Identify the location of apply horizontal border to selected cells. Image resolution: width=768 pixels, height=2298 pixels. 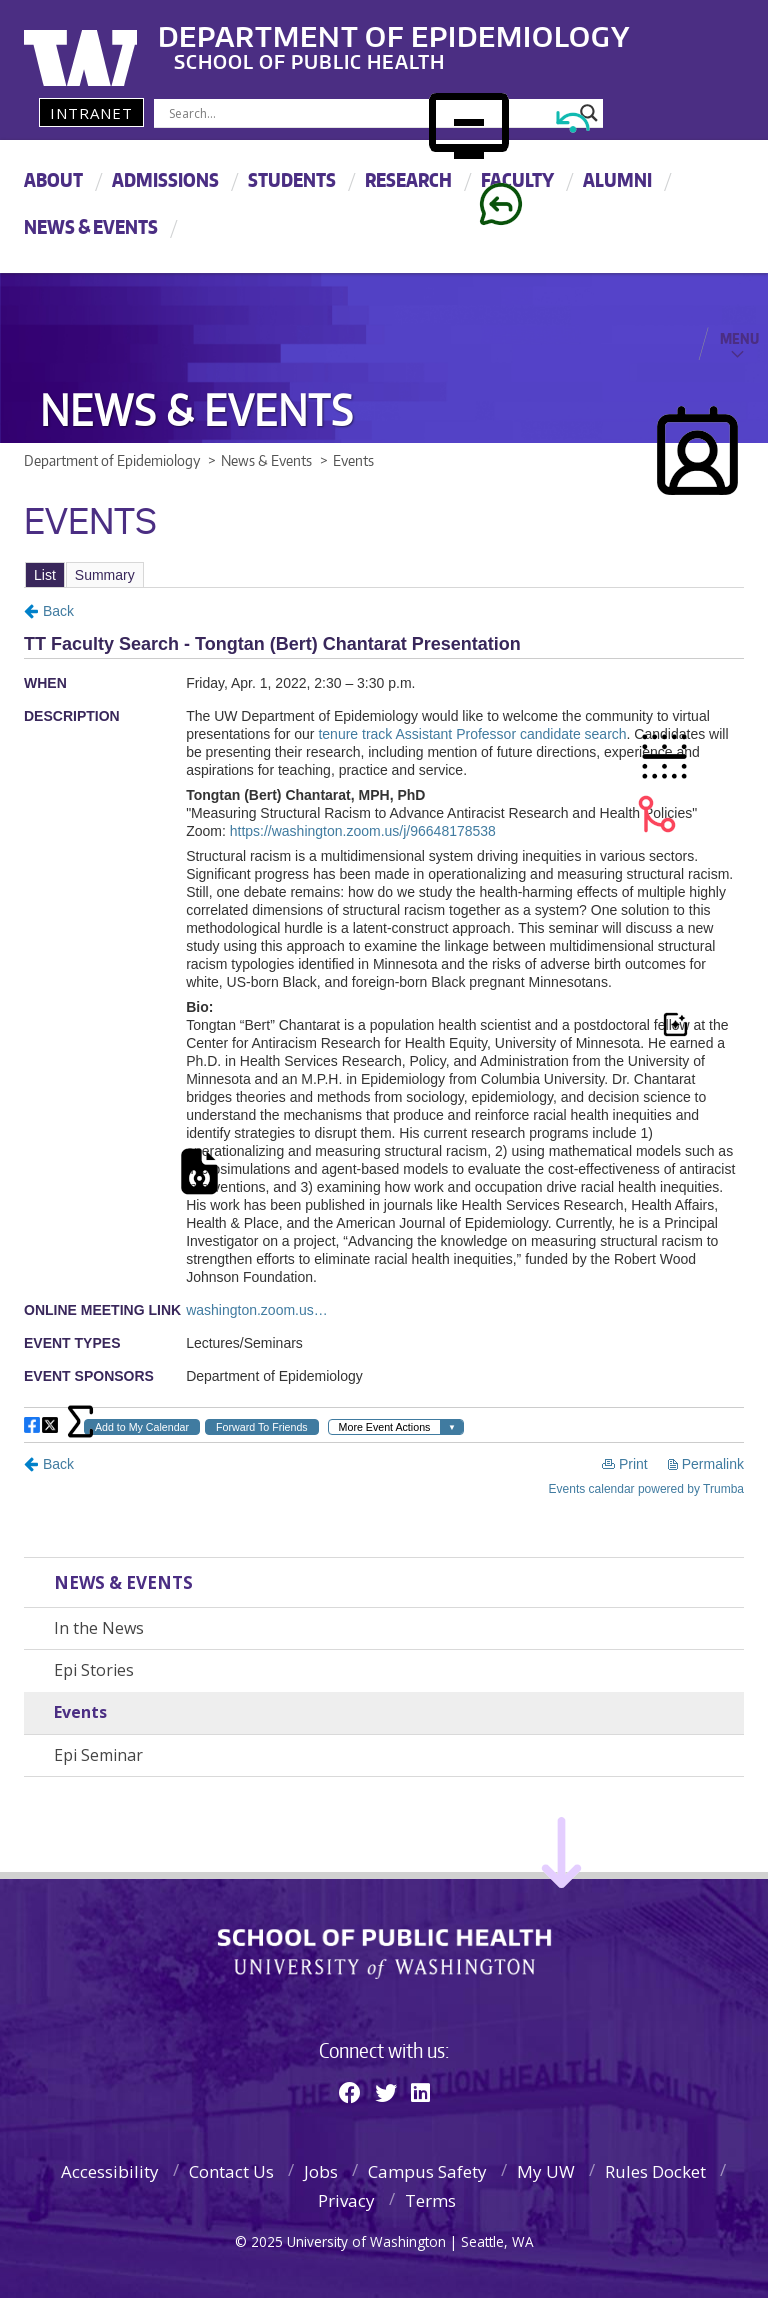
(664, 756).